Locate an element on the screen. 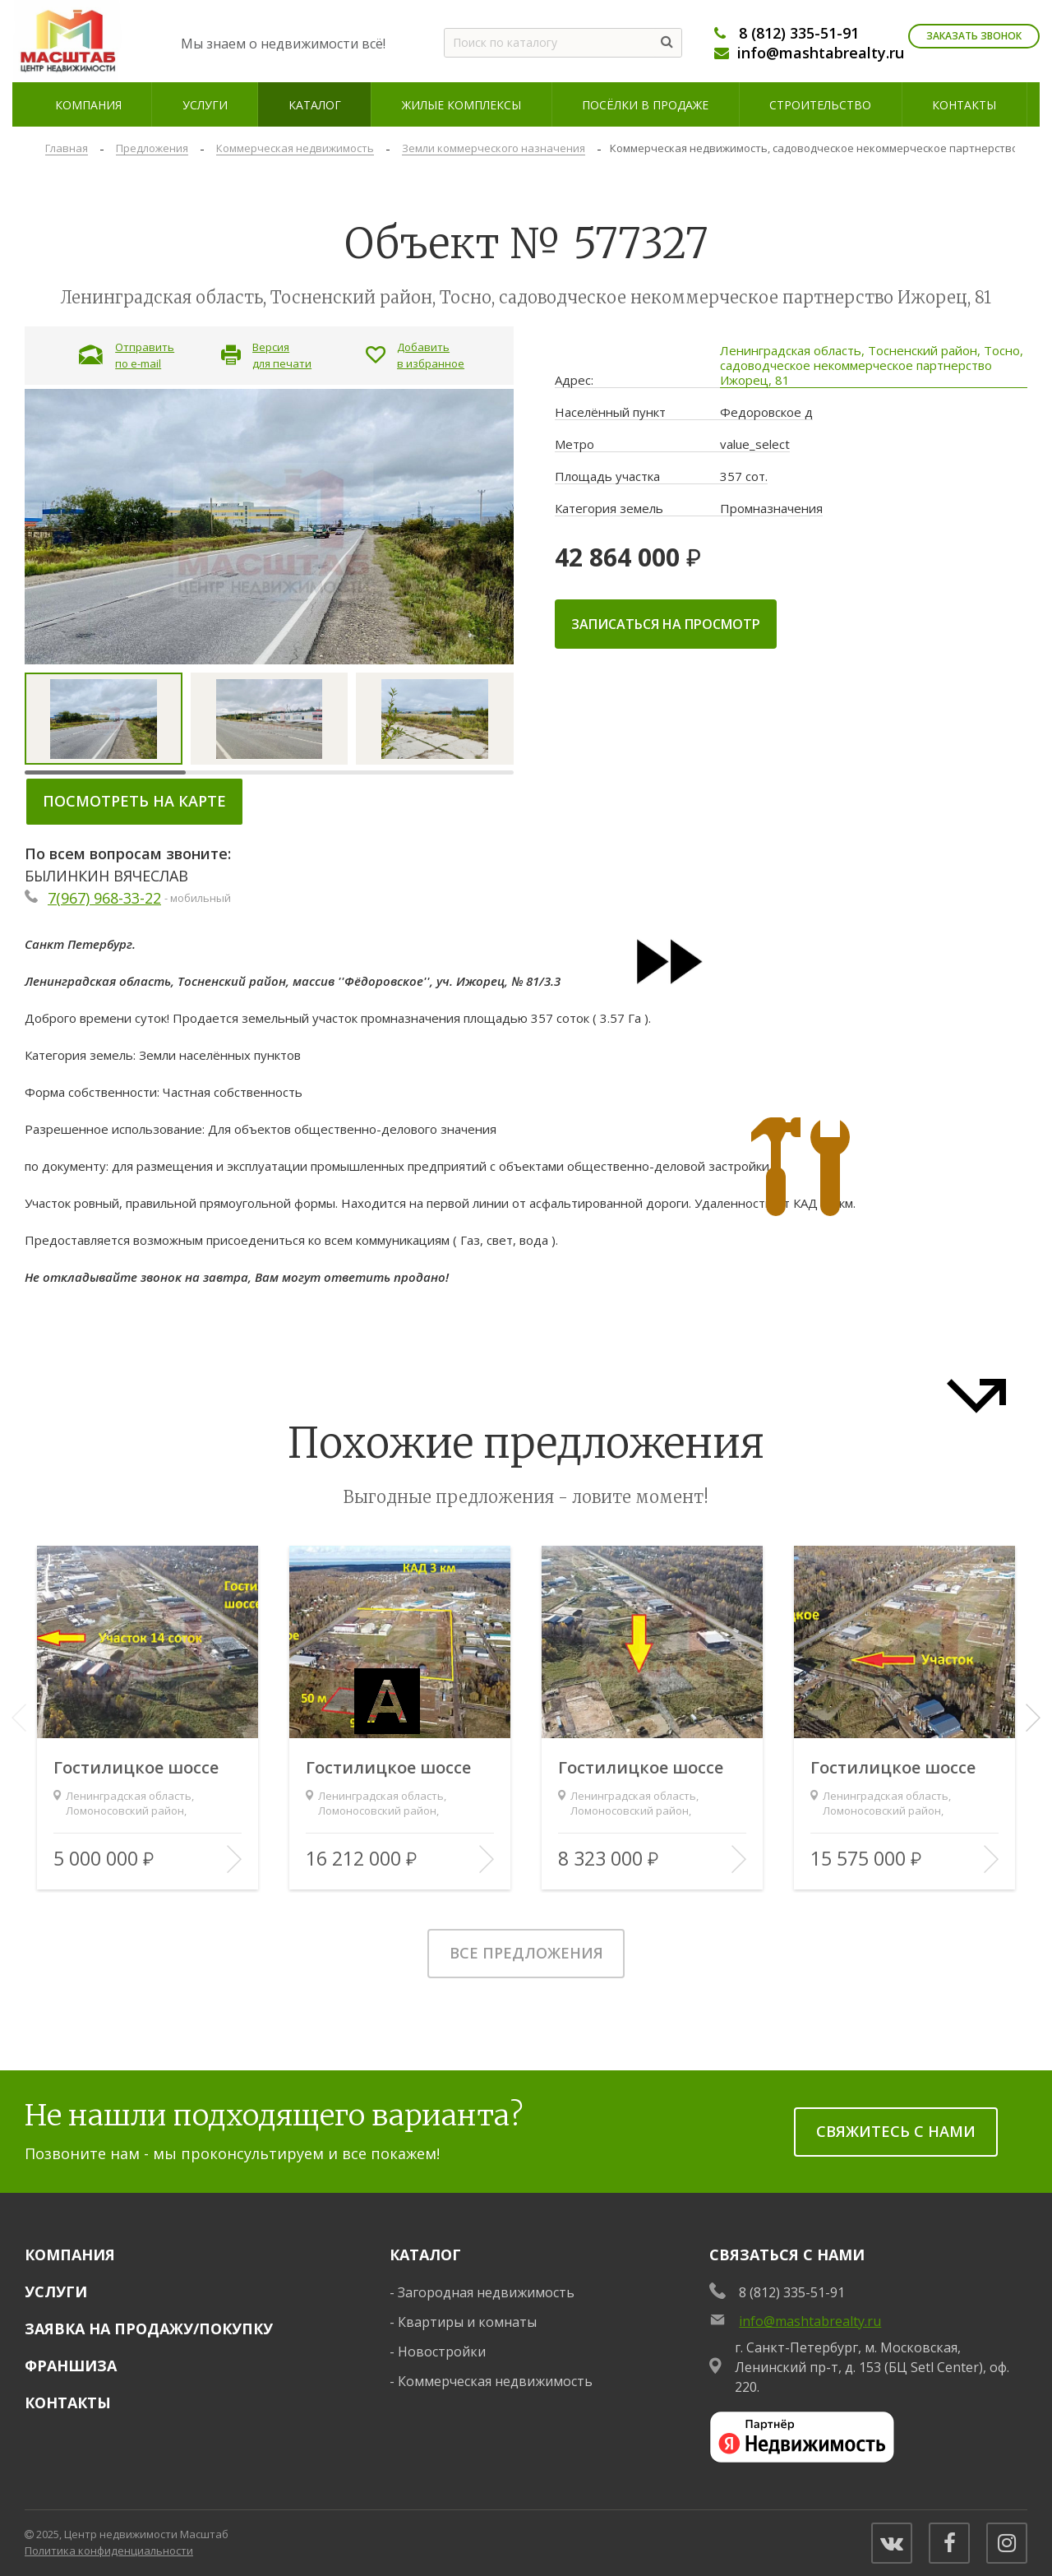  skip forward in media playback is located at coordinates (667, 961).